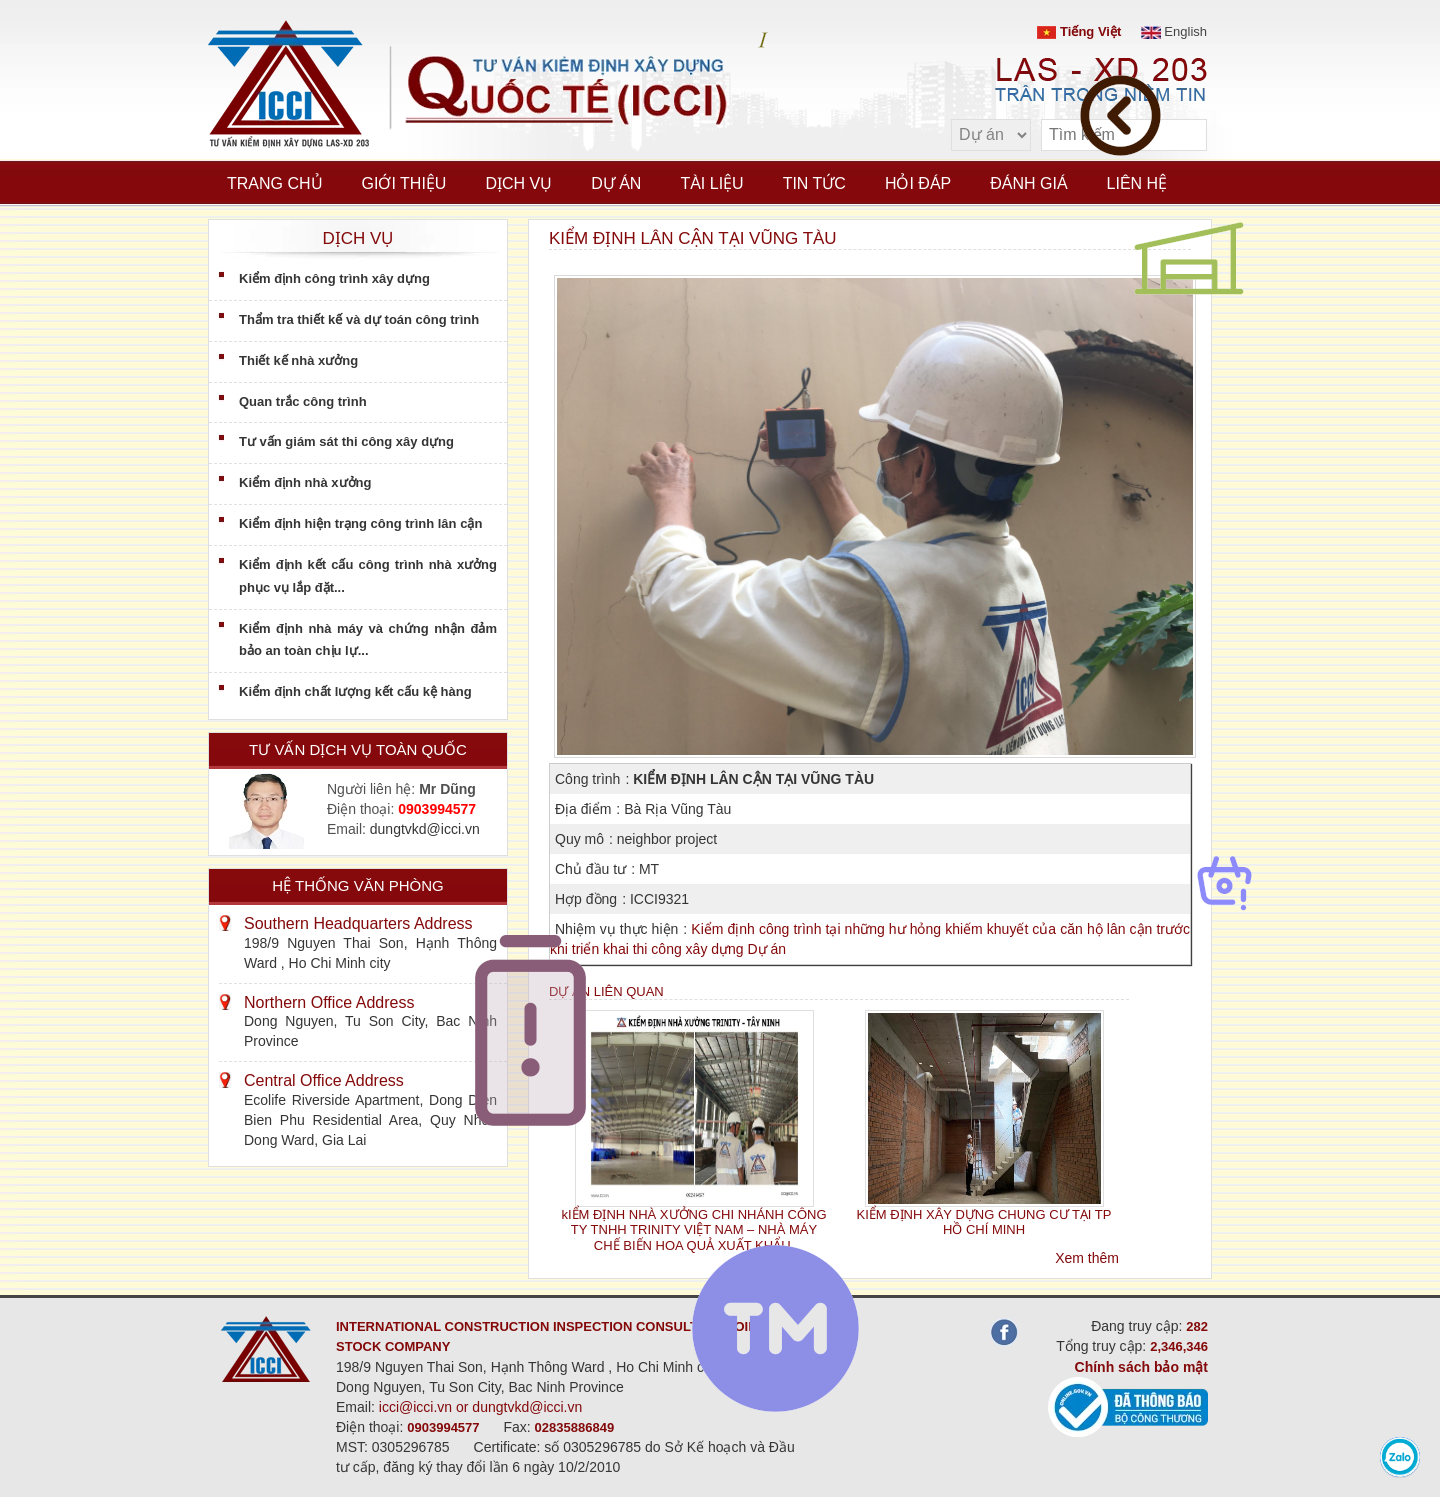  What do you see at coordinates (1120, 115) in the screenshot?
I see `go back to the previous screen` at bounding box center [1120, 115].